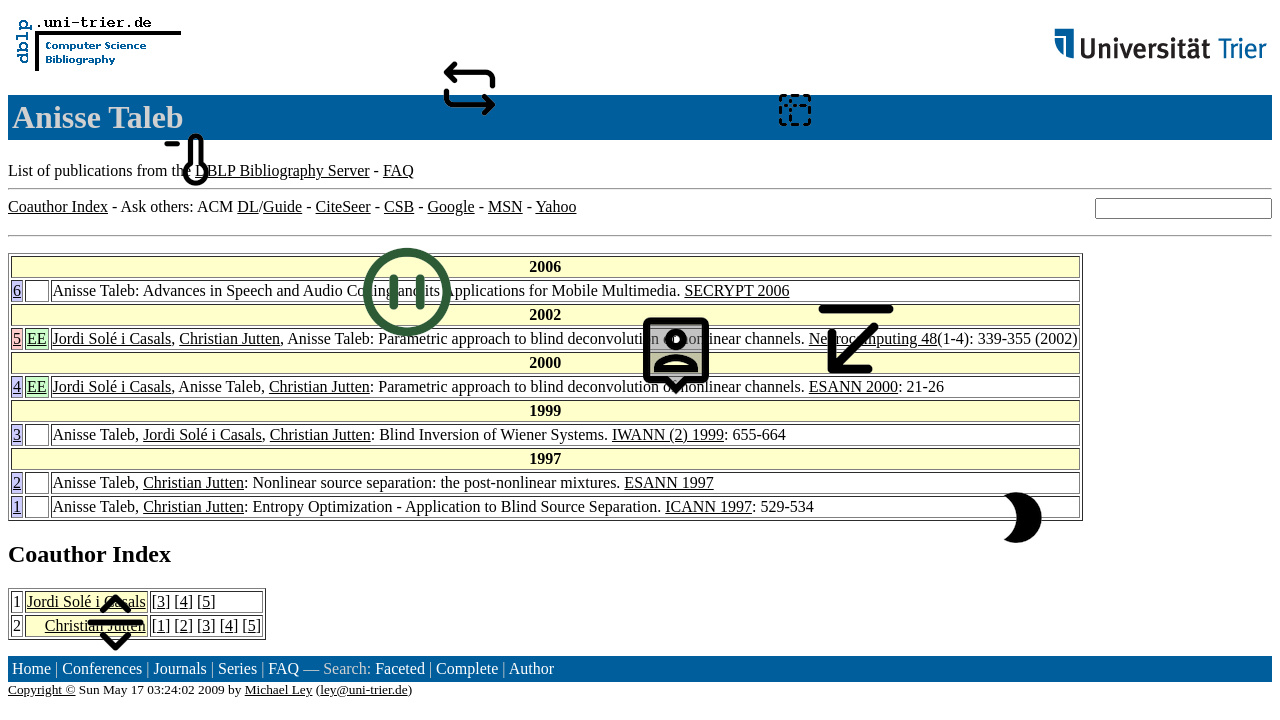  I want to click on decrease temperature setting, so click(190, 159).